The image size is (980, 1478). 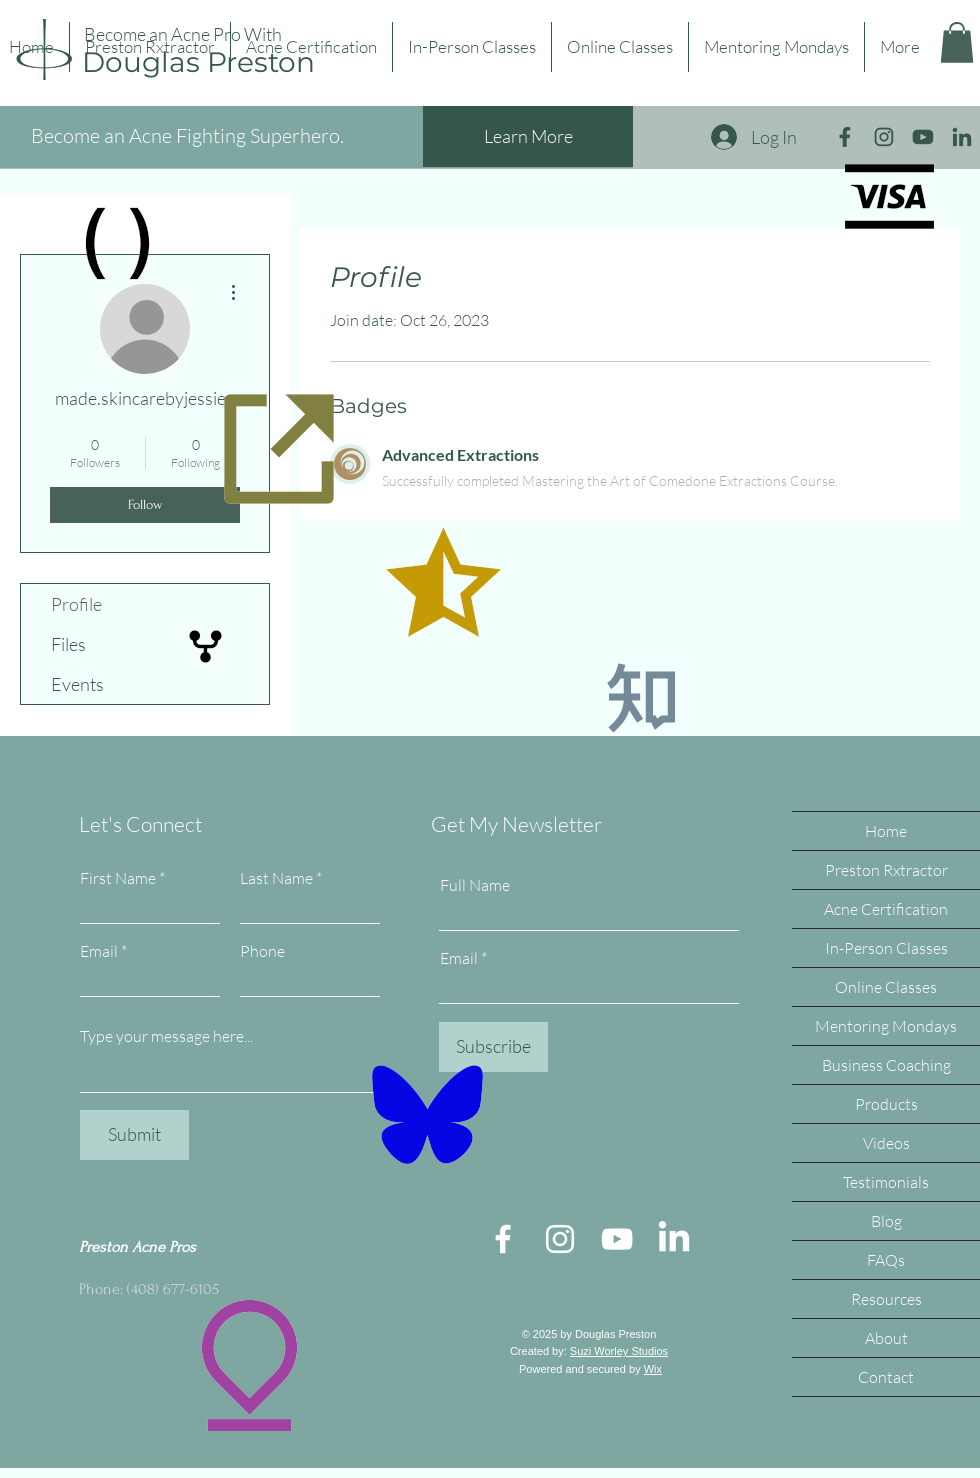 I want to click on indicates code or programming-related content, so click(x=117, y=243).